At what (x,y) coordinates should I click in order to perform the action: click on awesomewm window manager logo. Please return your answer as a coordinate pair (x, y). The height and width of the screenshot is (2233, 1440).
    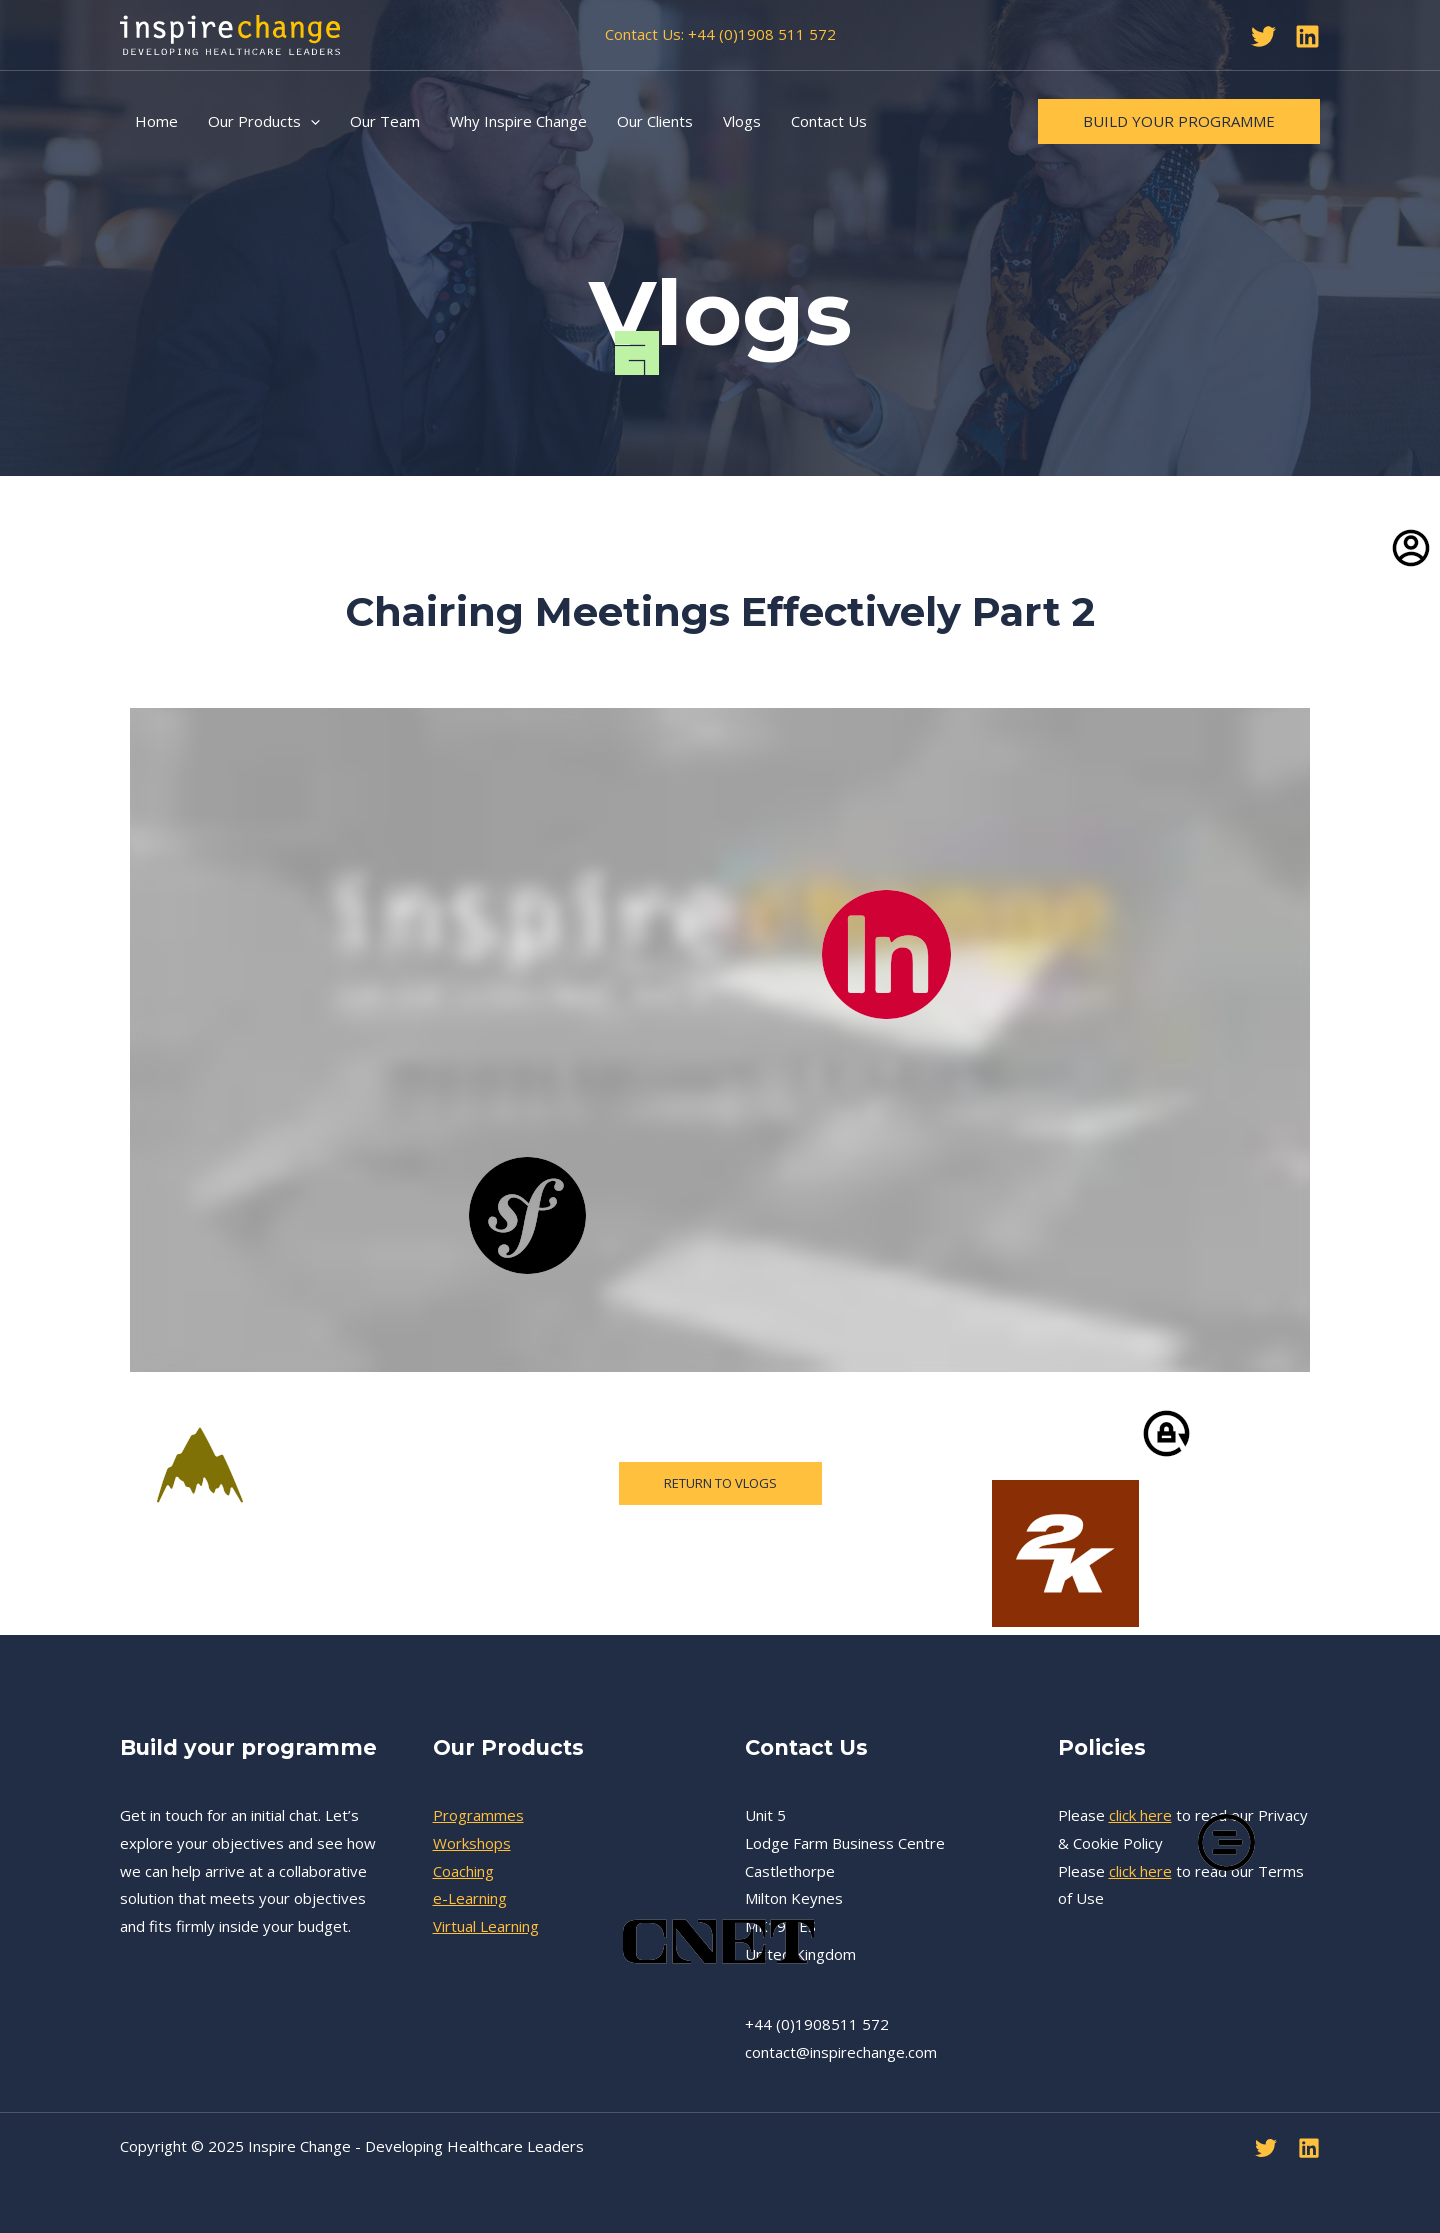
    Looking at the image, I should click on (637, 353).